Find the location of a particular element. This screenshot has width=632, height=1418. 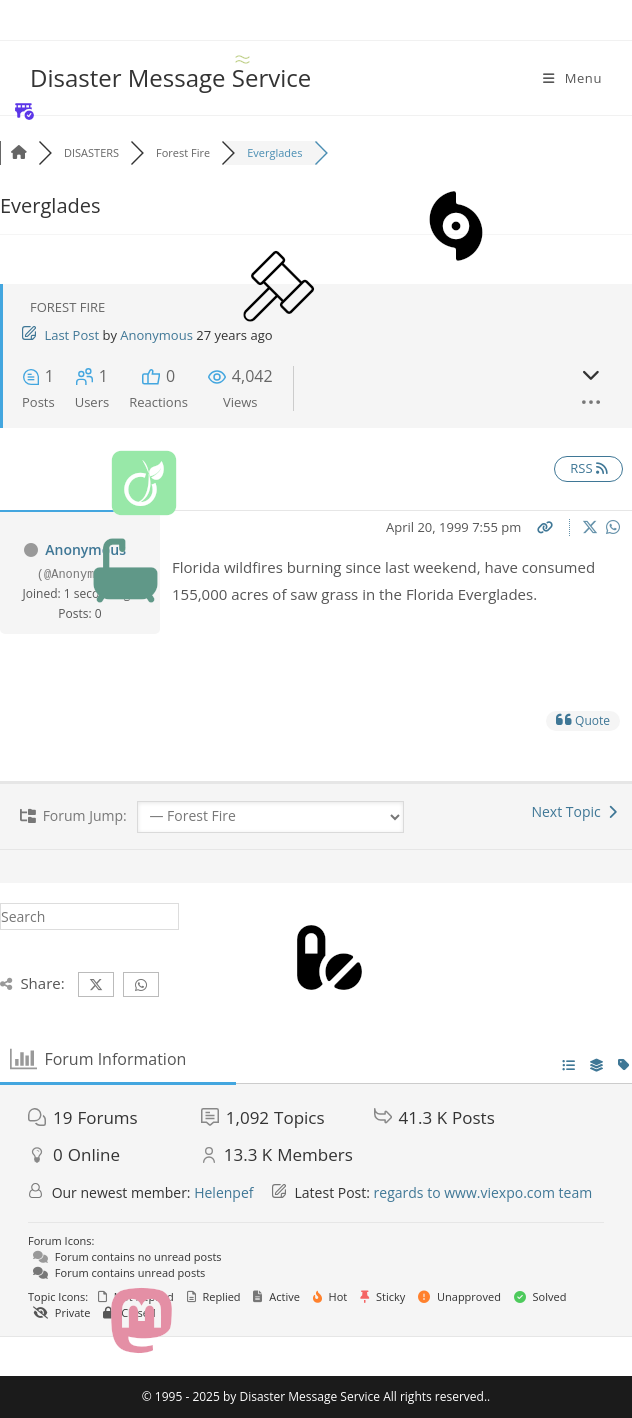

indicates bathroom amenity available is located at coordinates (125, 570).